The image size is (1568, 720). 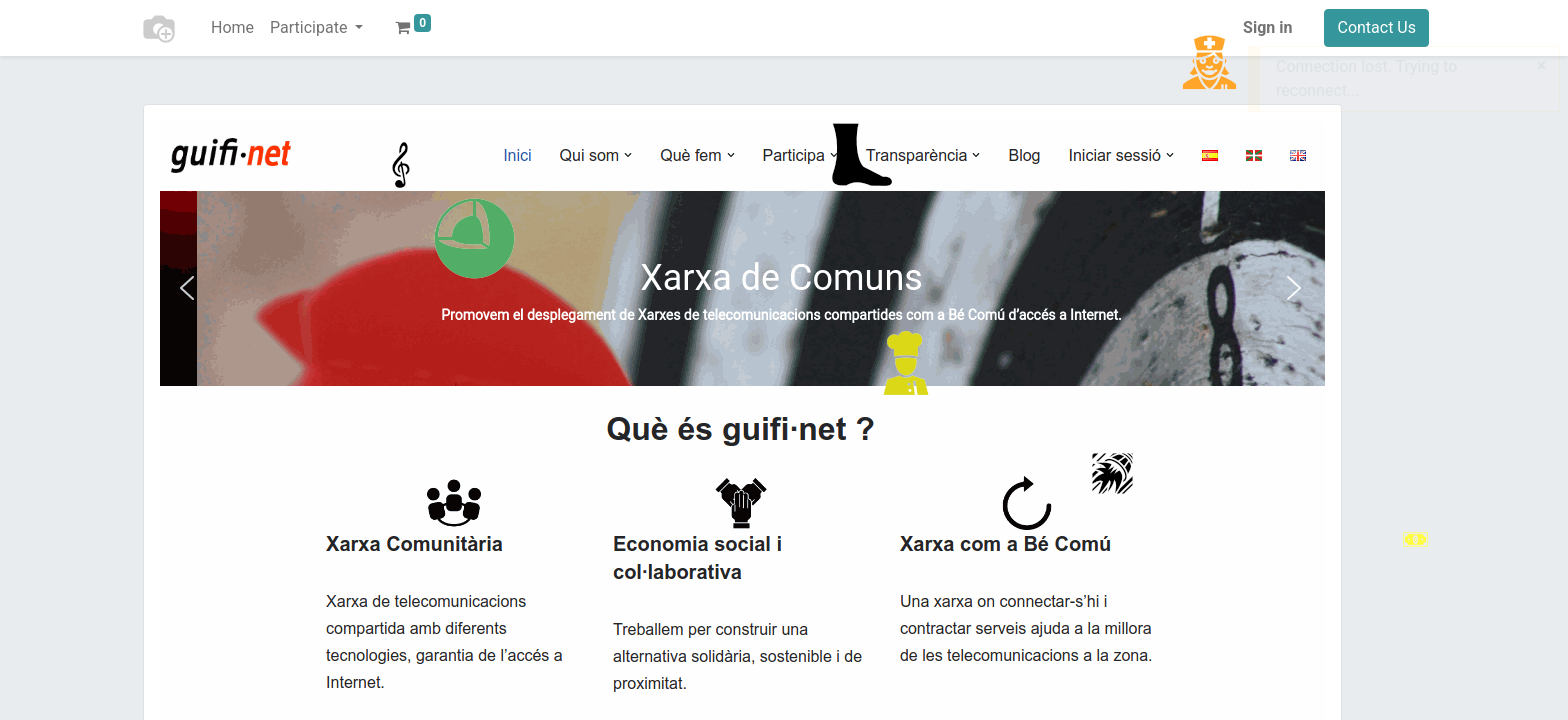 I want to click on access music or audio settings, so click(x=401, y=165).